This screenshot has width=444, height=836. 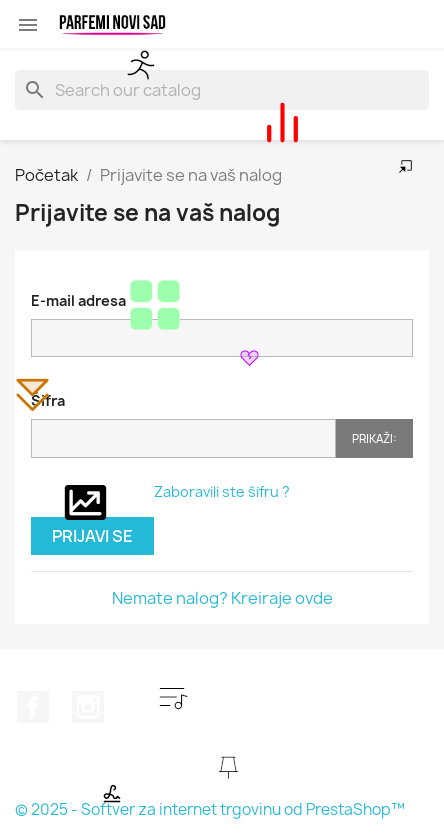 I want to click on unlike or remove from favorites, so click(x=249, y=357).